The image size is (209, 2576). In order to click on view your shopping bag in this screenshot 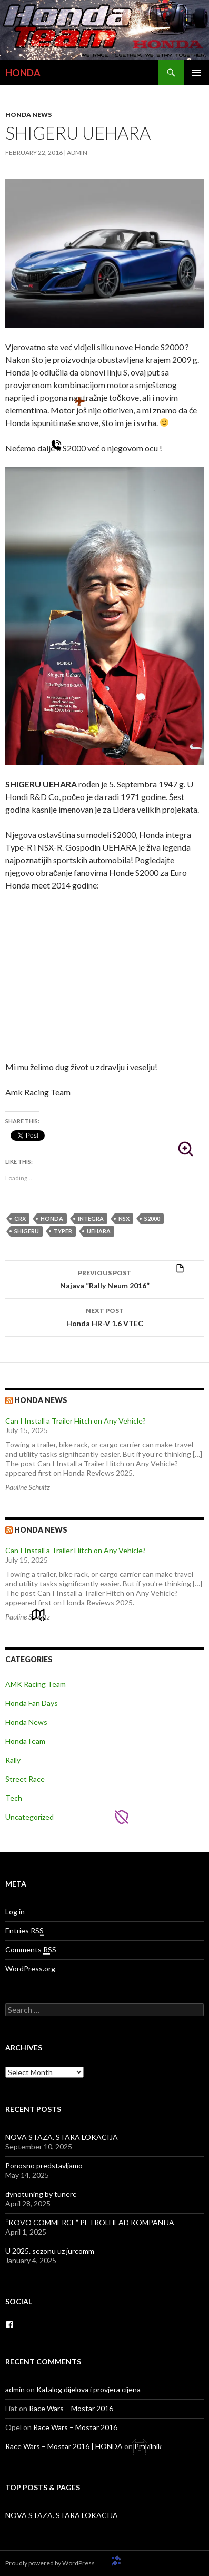, I will do `click(140, 2447)`.